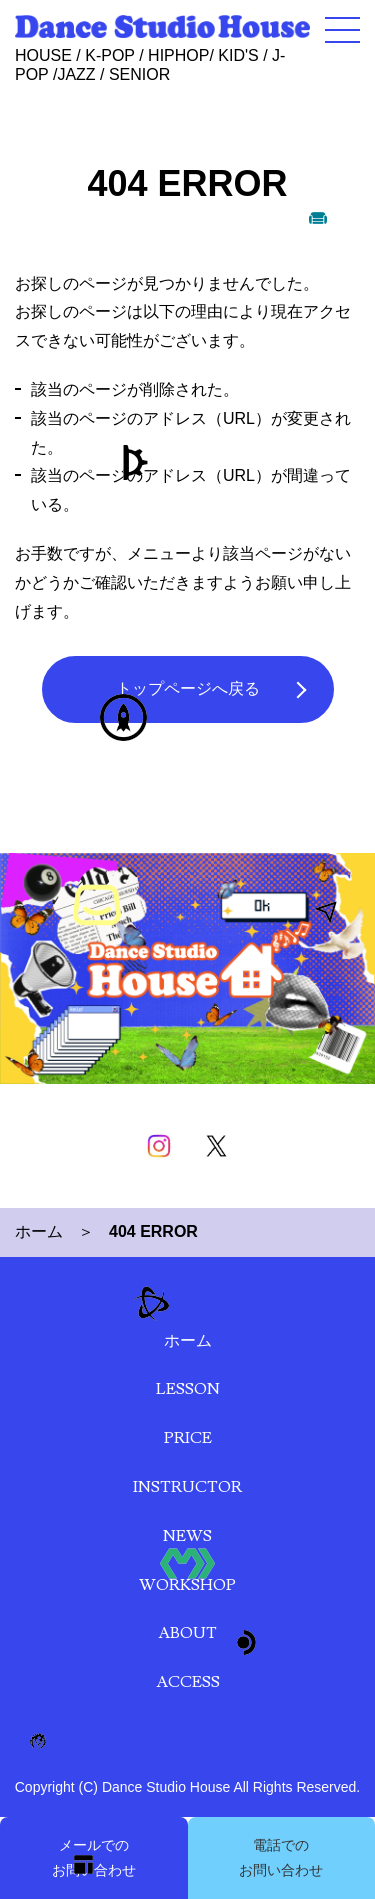  What do you see at coordinates (135, 462) in the screenshot?
I see `dlib machine learning library logo` at bounding box center [135, 462].